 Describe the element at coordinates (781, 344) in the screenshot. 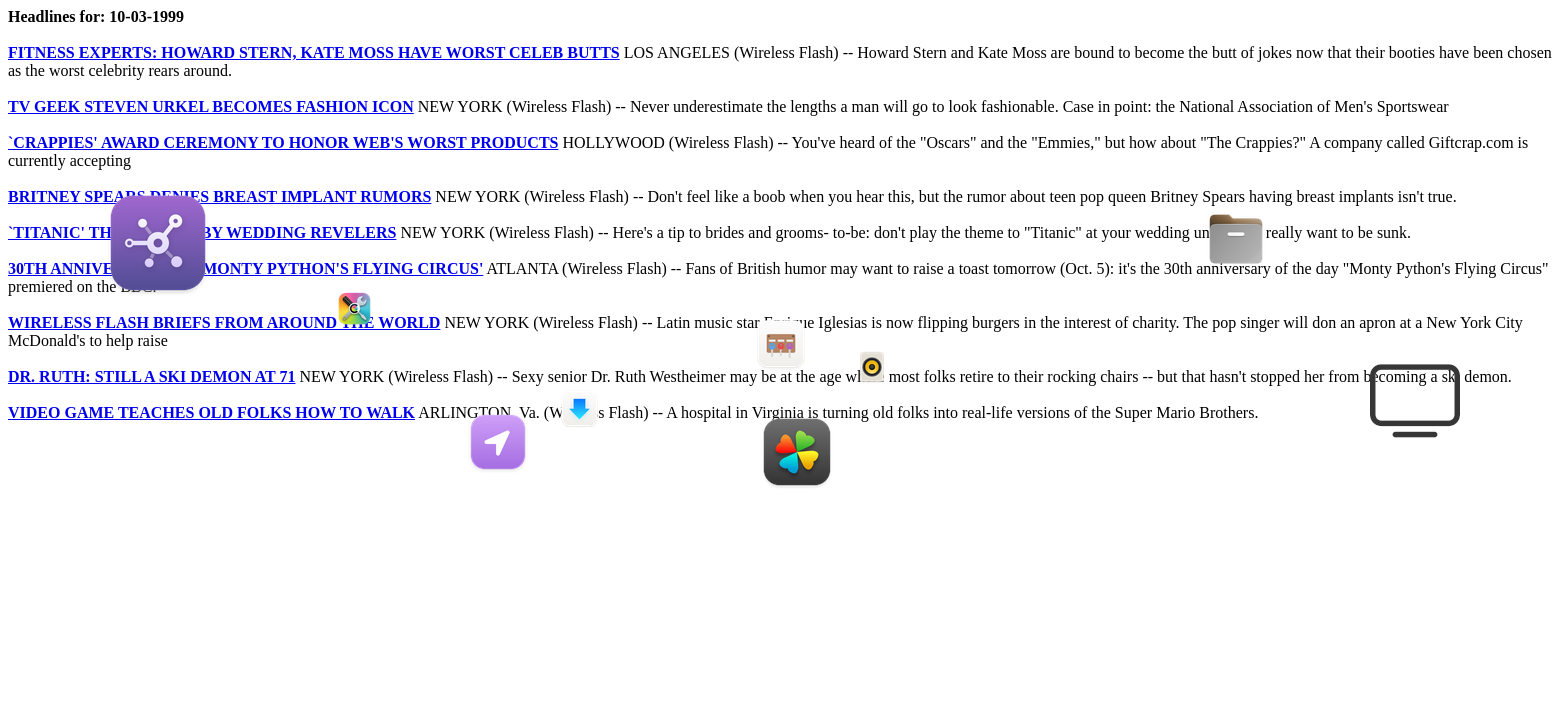

I see `open keyrack password manager` at that location.